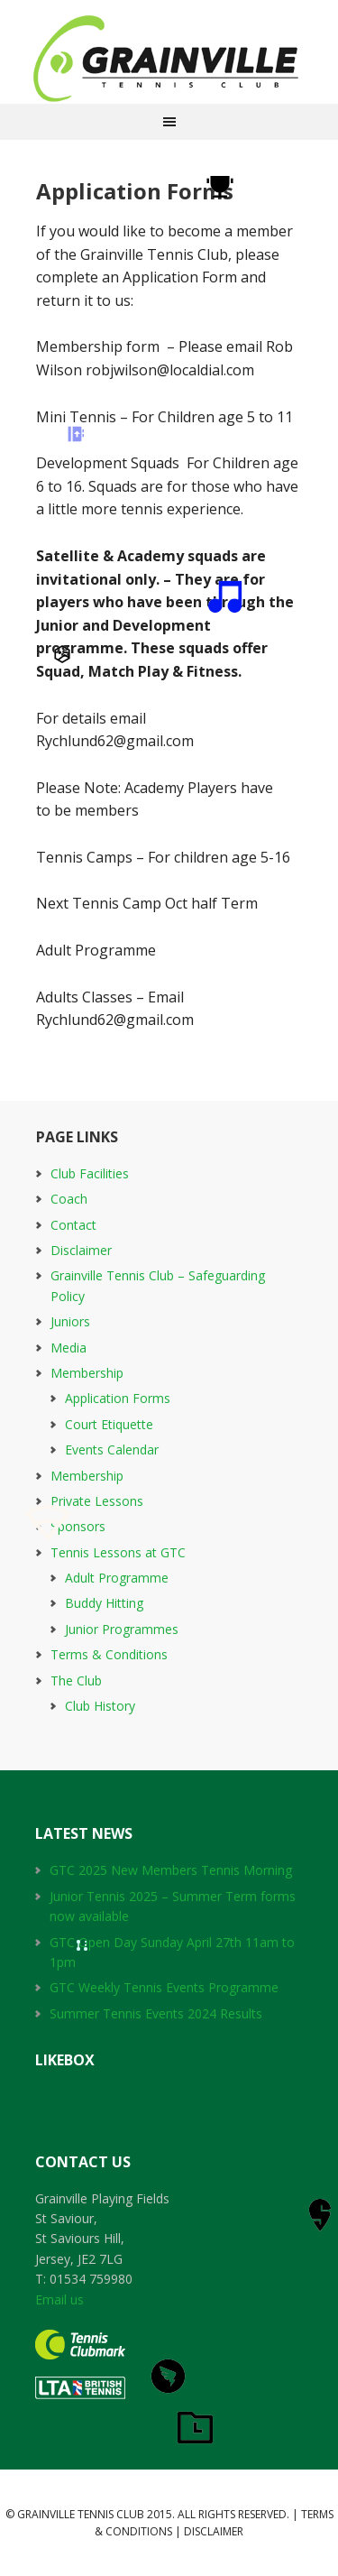  Describe the element at coordinates (320, 2215) in the screenshot. I see `open the Swiggy food delivery app` at that location.